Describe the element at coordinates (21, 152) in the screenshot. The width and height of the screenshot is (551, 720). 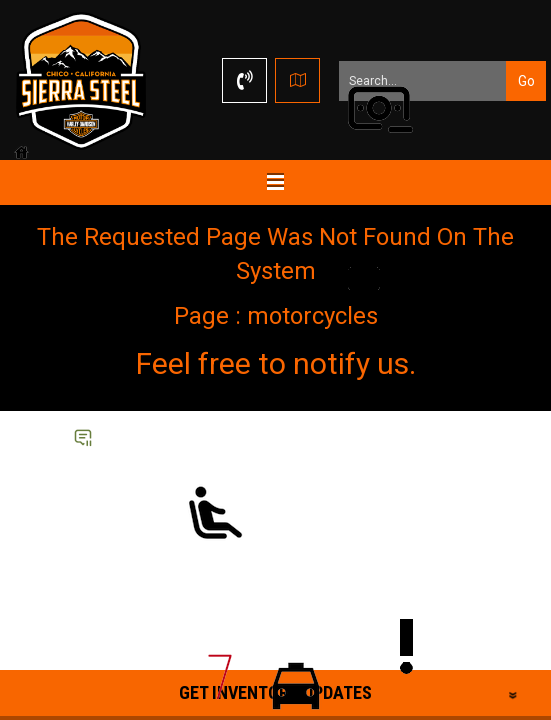
I see `go to home screen` at that location.